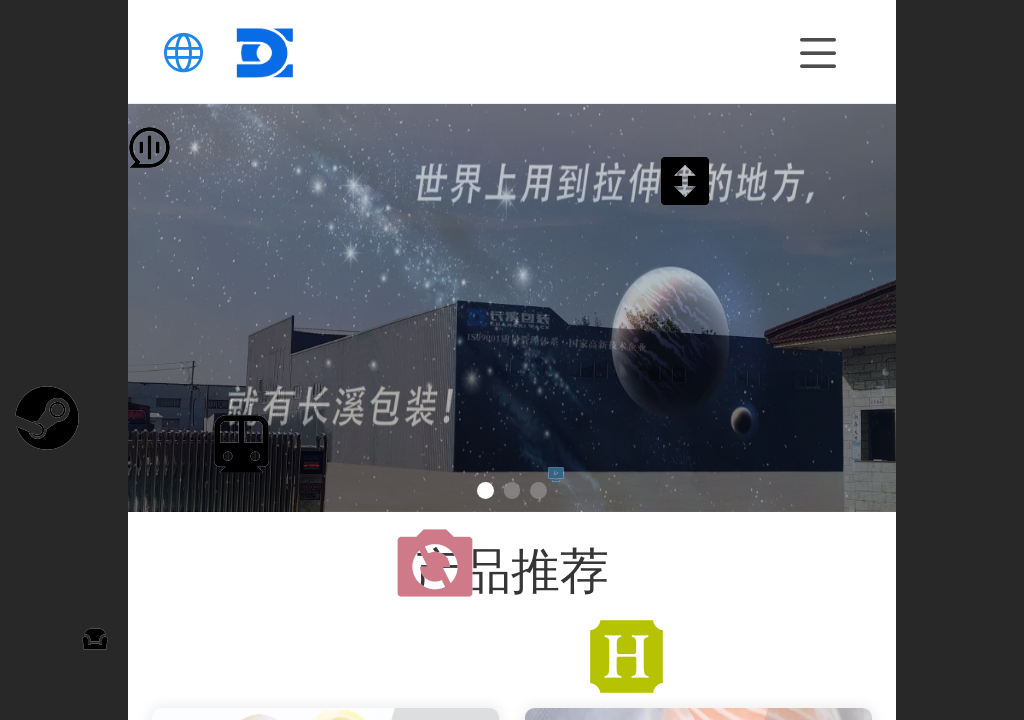 The image size is (1024, 720). Describe the element at coordinates (47, 418) in the screenshot. I see `open Steam gaming platform` at that location.